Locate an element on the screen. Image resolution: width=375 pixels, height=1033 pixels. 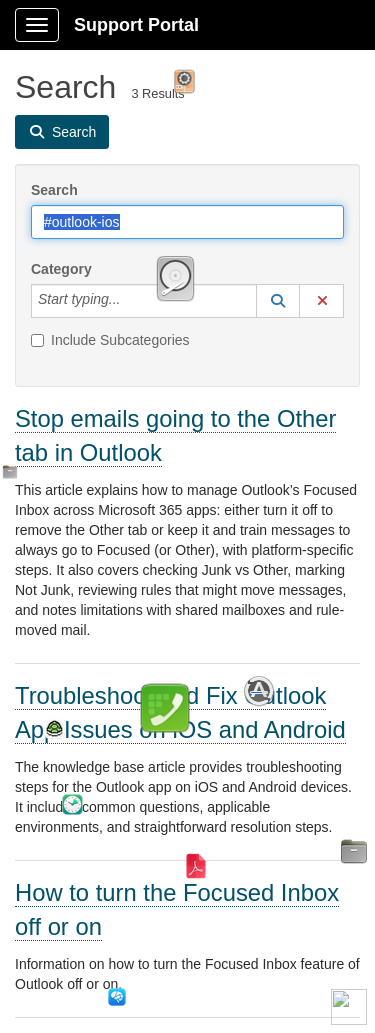
software installation or package setup in progress is located at coordinates (184, 81).